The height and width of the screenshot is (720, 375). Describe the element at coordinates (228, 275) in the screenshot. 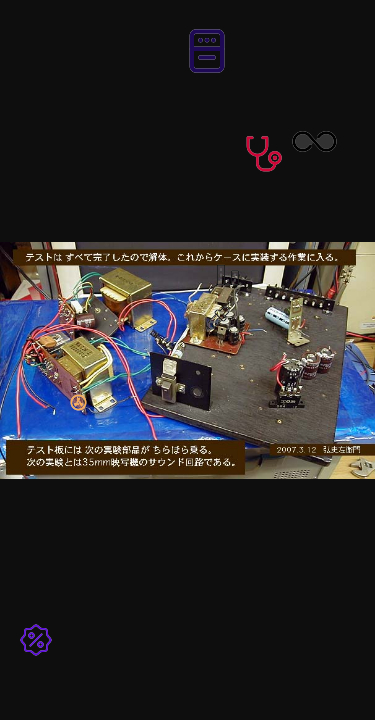

I see `view city or urban locations` at that location.